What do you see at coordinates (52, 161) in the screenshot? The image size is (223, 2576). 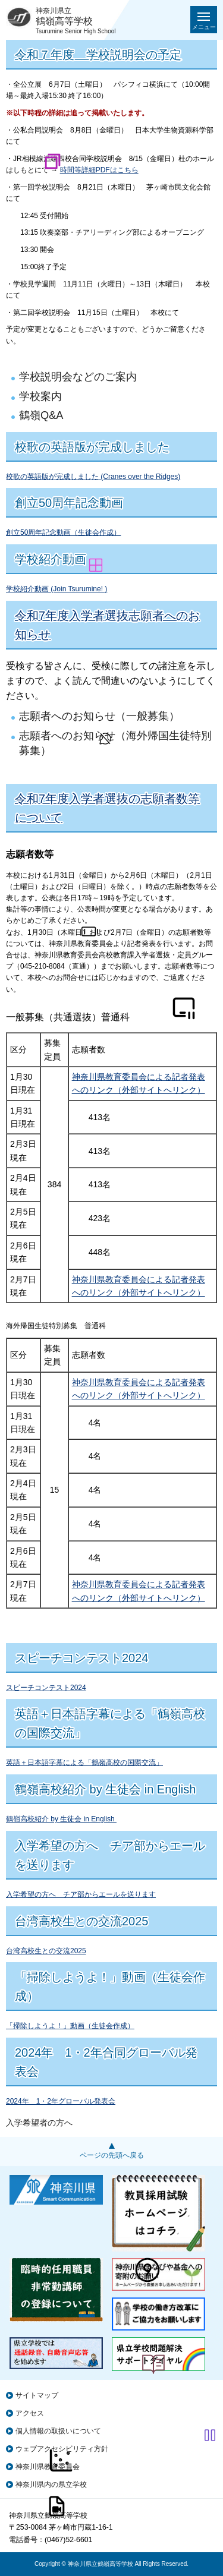 I see `copy to clipboard` at bounding box center [52, 161].